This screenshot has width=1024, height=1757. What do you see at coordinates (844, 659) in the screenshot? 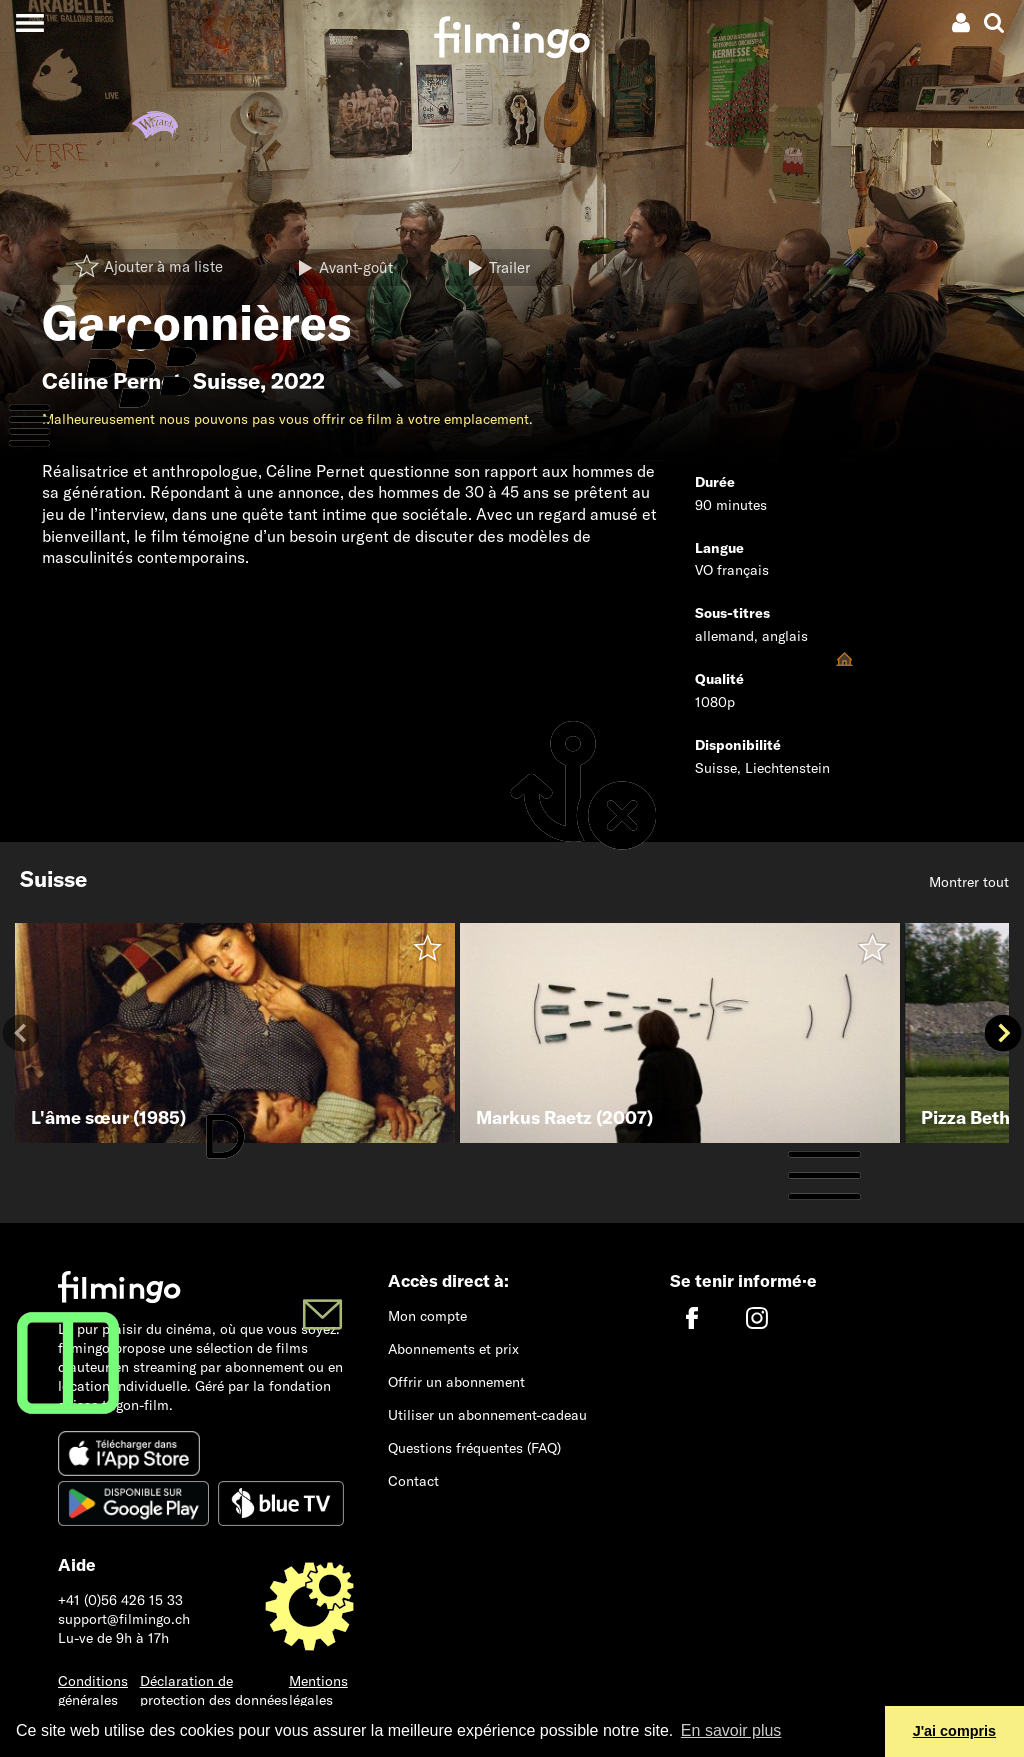
I see `navigate to home screen` at bounding box center [844, 659].